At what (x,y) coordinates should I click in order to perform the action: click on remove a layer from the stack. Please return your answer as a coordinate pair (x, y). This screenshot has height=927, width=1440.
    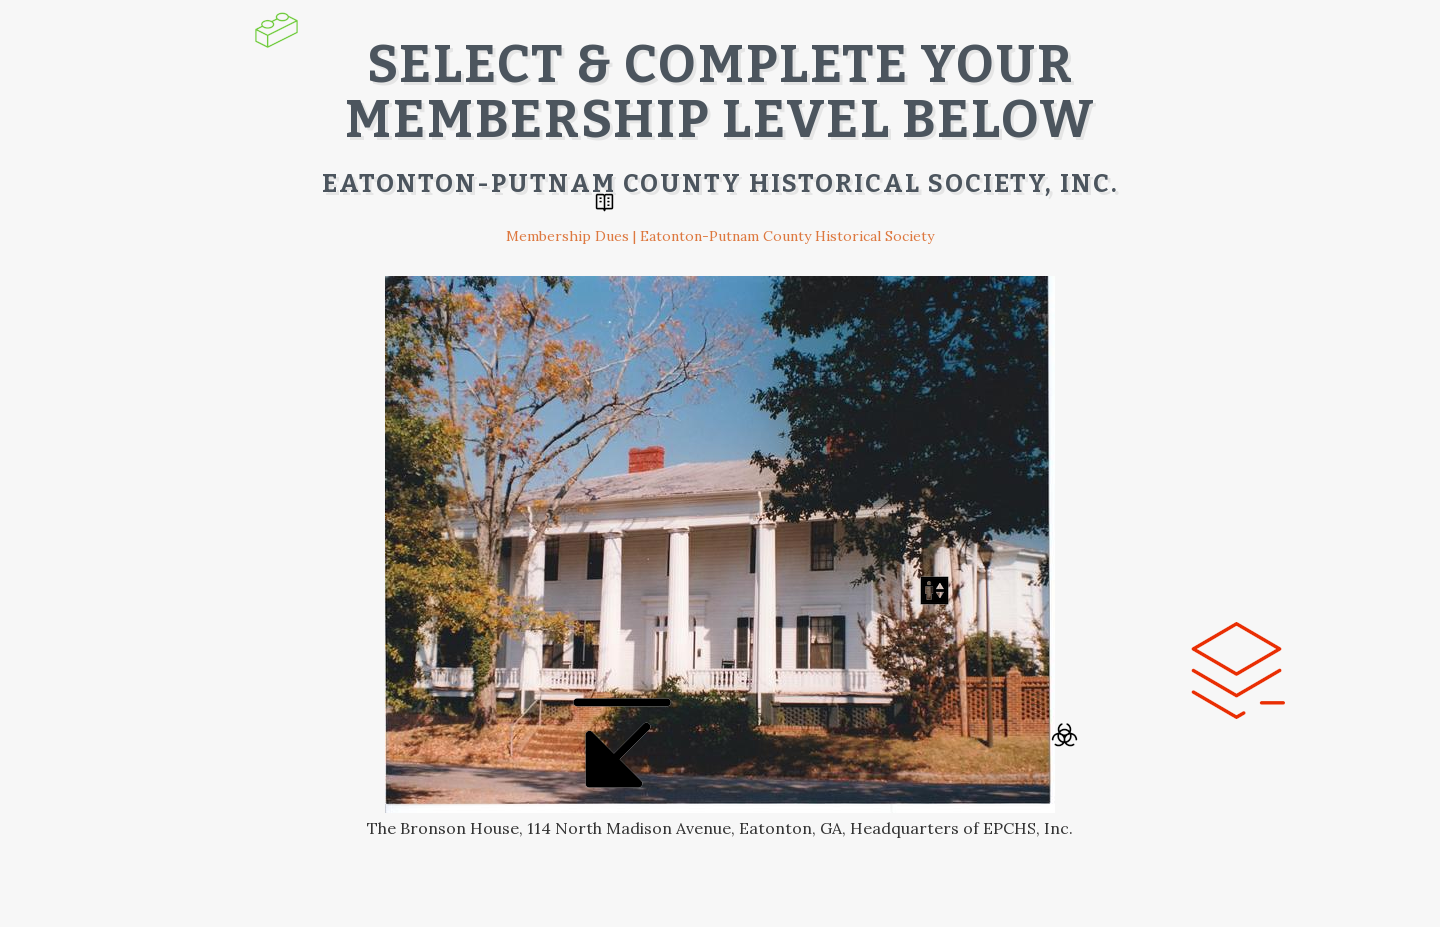
    Looking at the image, I should click on (1236, 670).